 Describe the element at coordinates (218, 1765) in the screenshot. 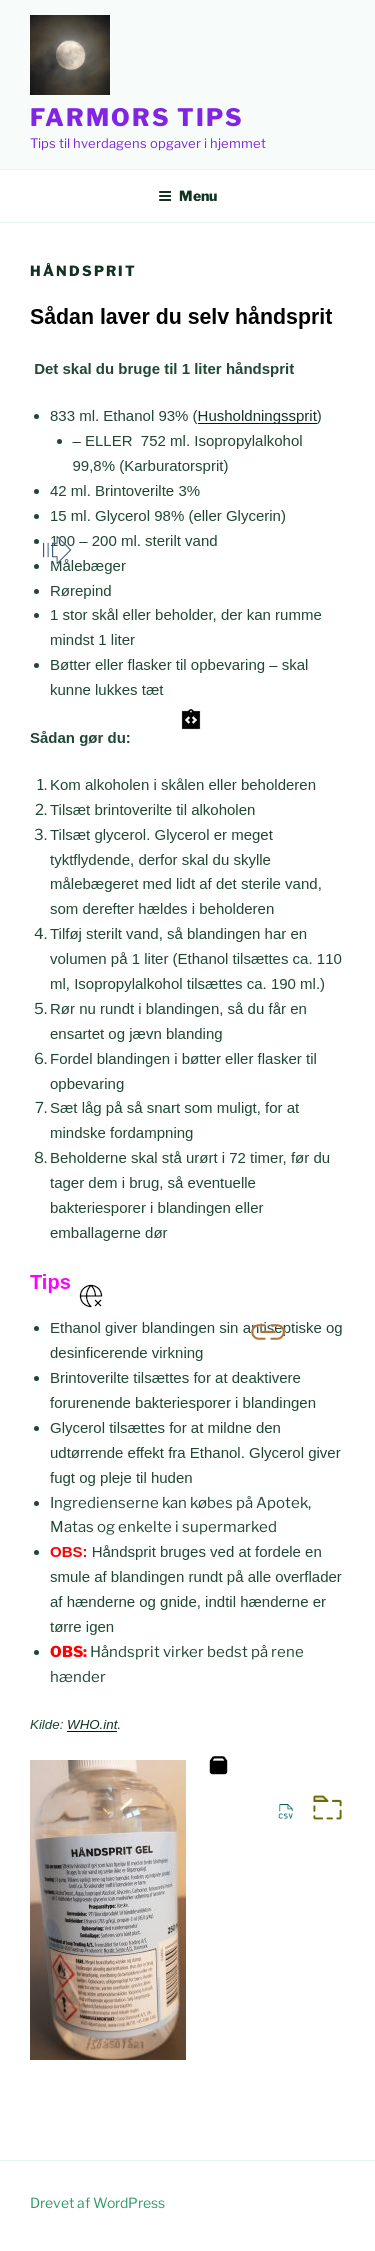

I see `view package or shipment details` at that location.